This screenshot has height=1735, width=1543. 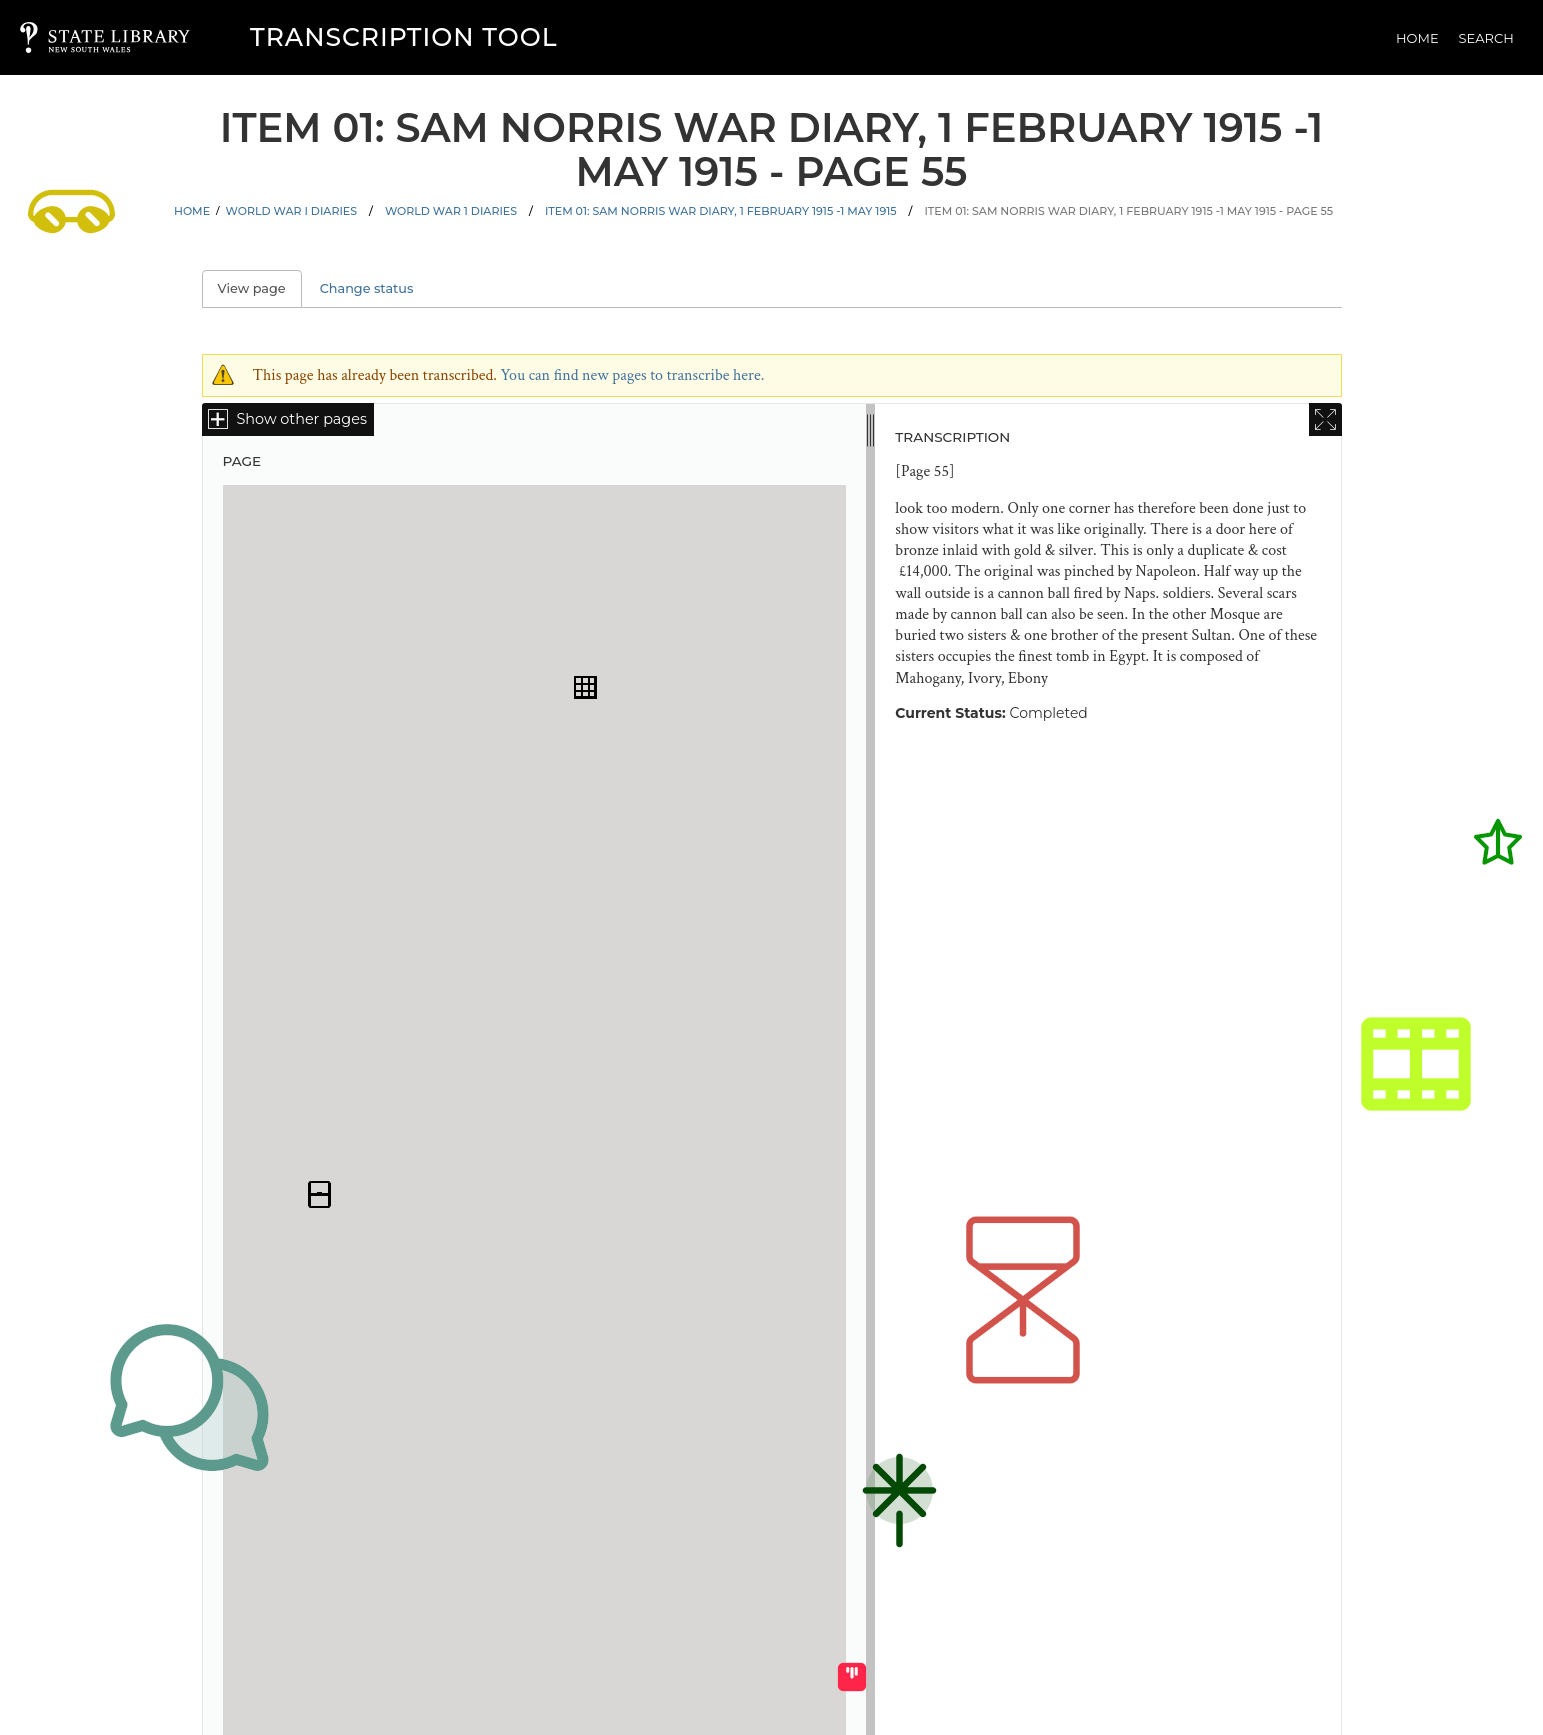 What do you see at coordinates (585, 687) in the screenshot?
I see `toggle grid view on` at bounding box center [585, 687].